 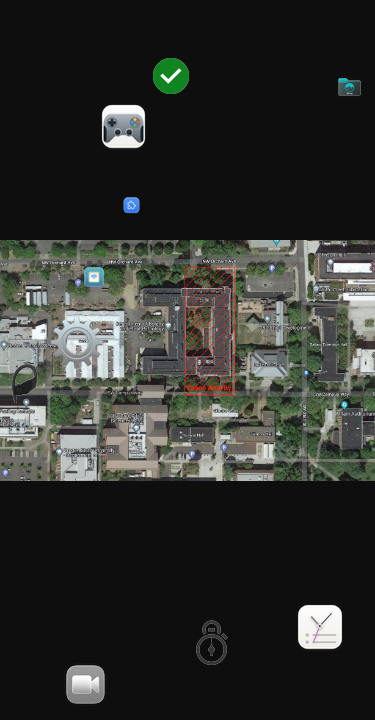 I want to click on indicates a selected or checked item, so click(x=171, y=76).